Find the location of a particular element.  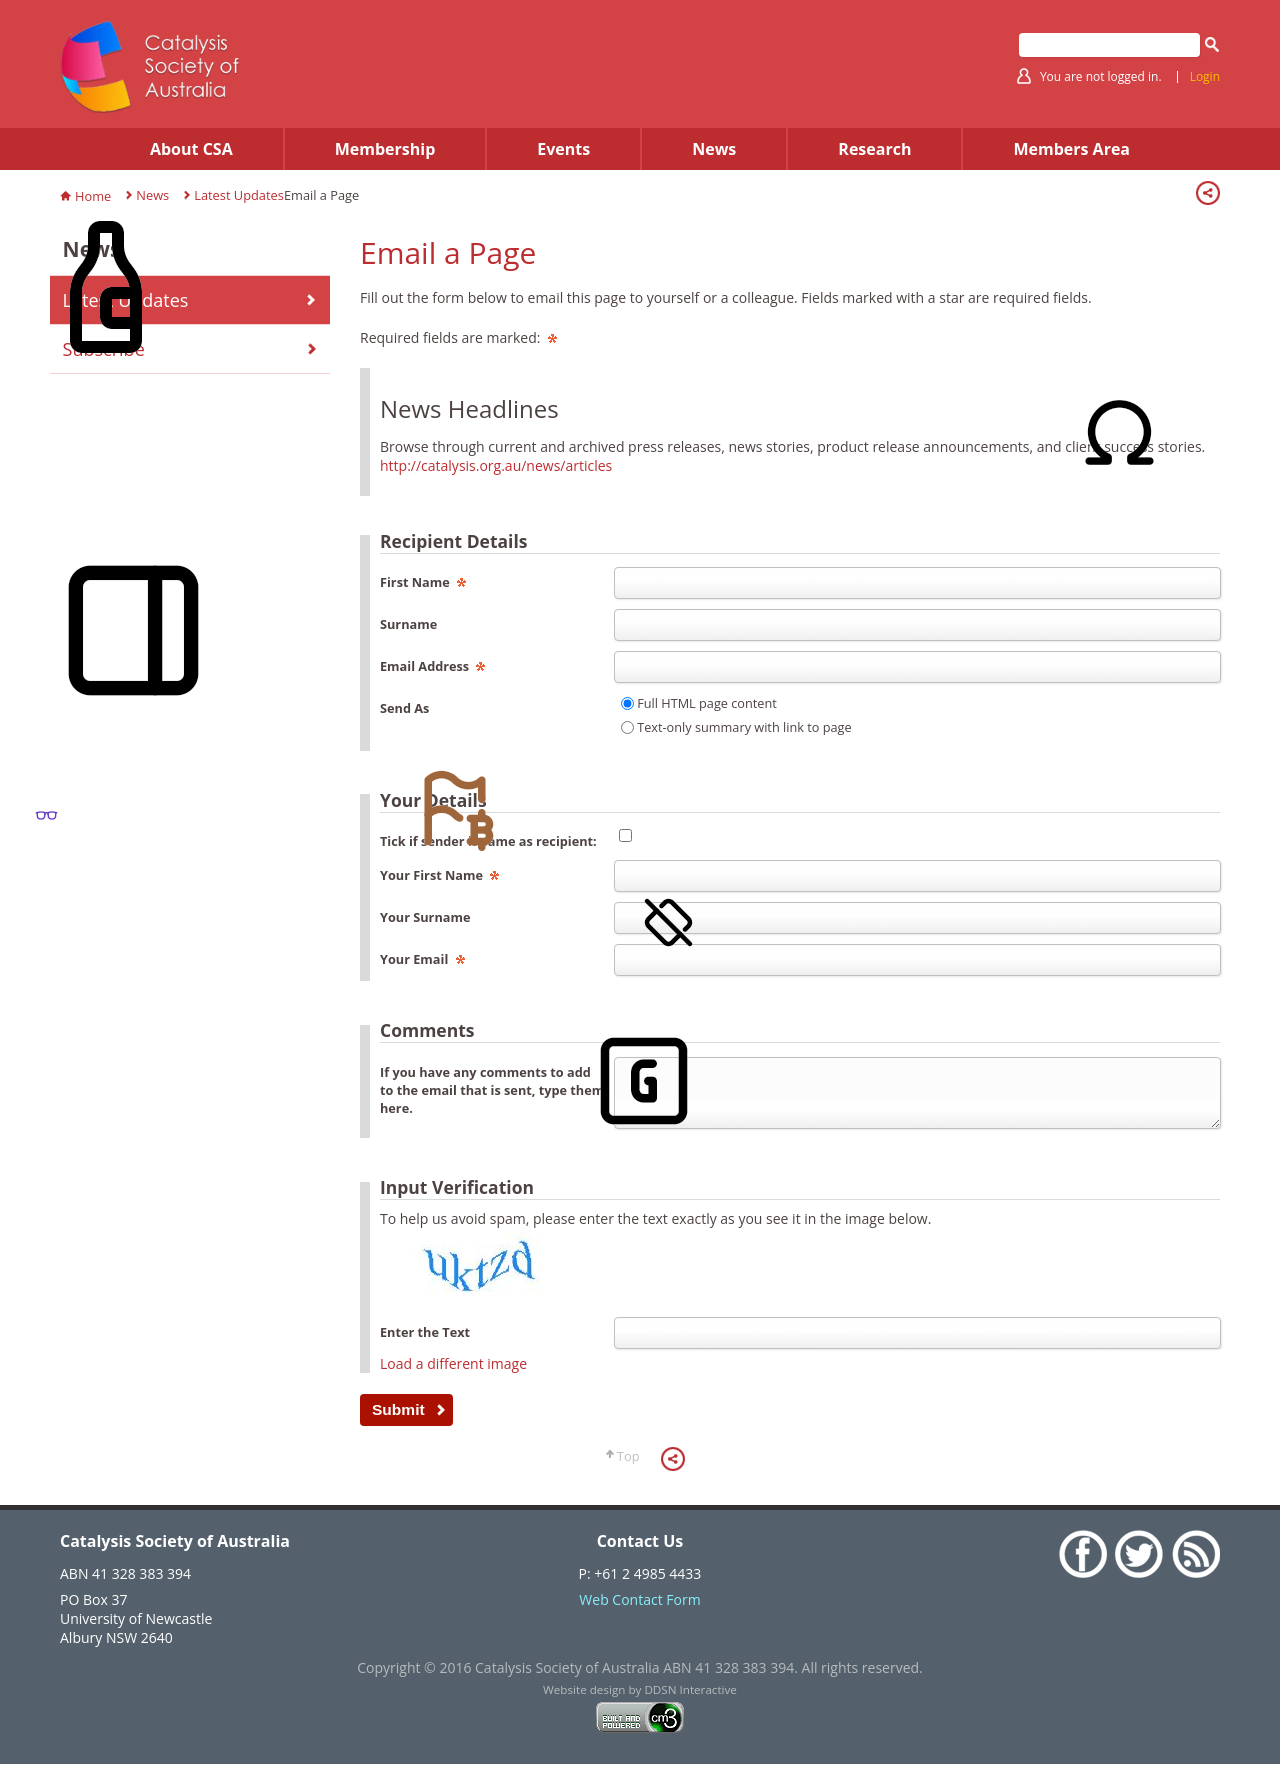

access Google services or integration is located at coordinates (644, 1081).